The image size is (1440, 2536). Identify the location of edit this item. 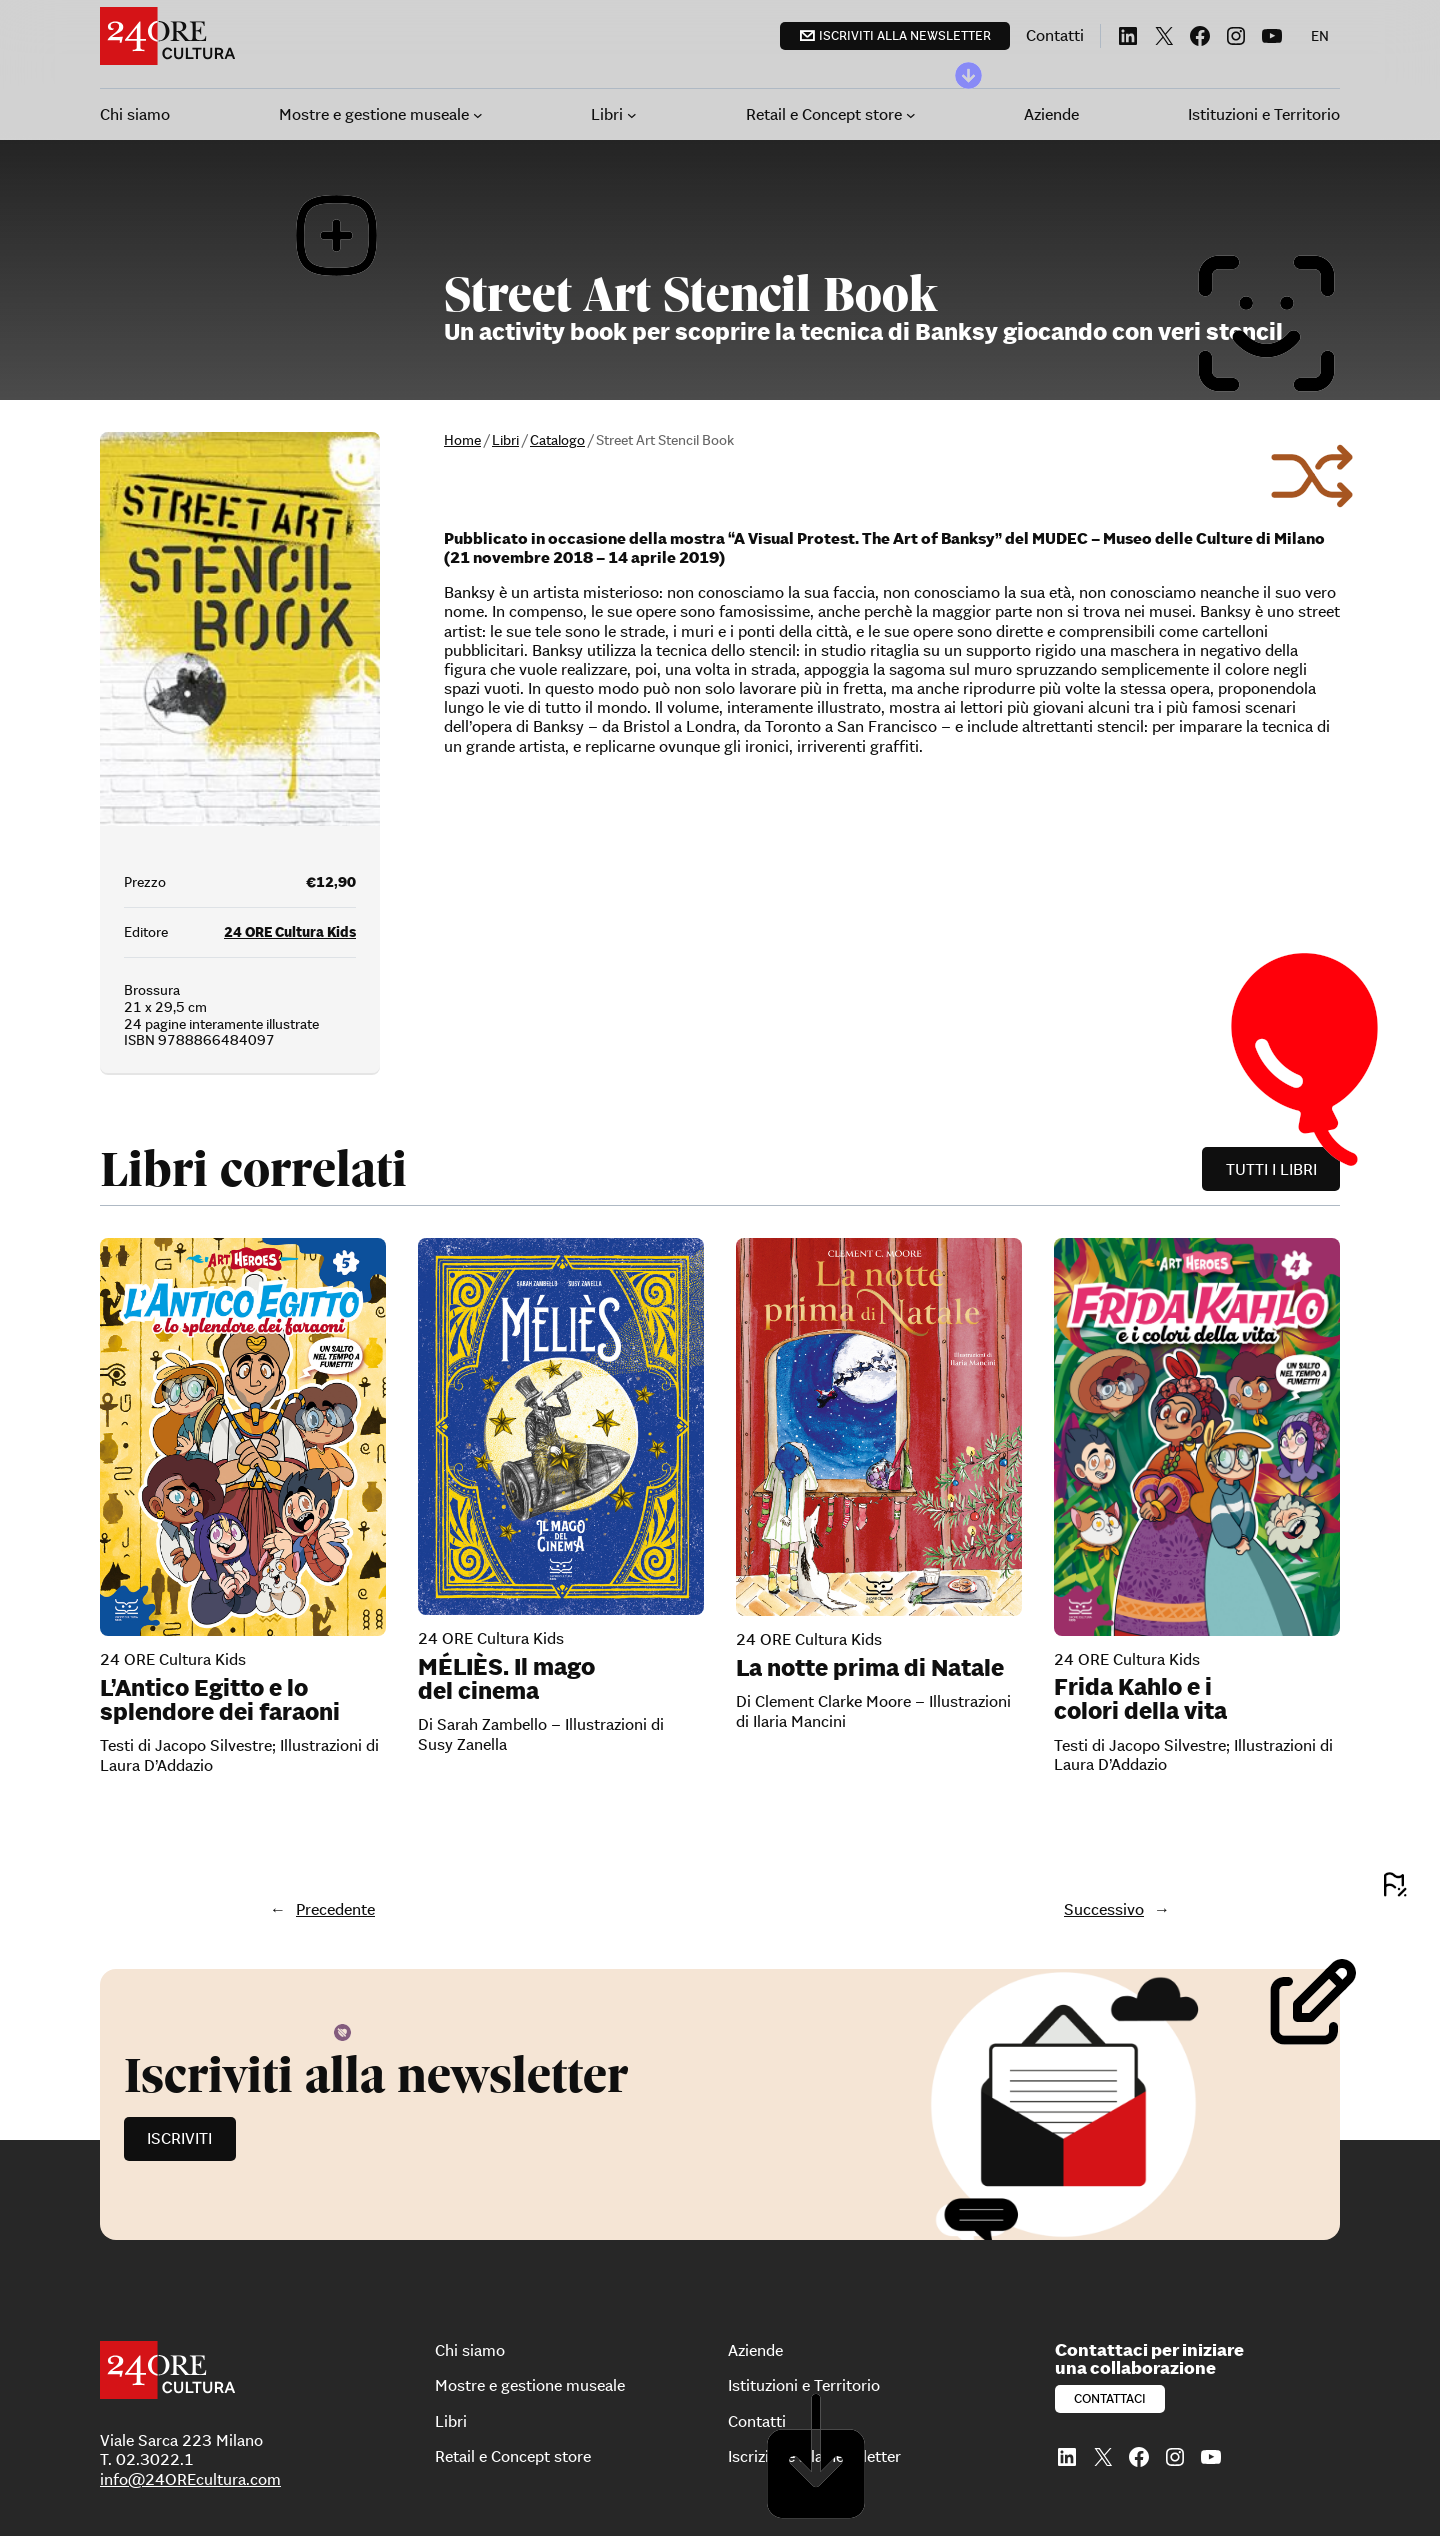
(1311, 2004).